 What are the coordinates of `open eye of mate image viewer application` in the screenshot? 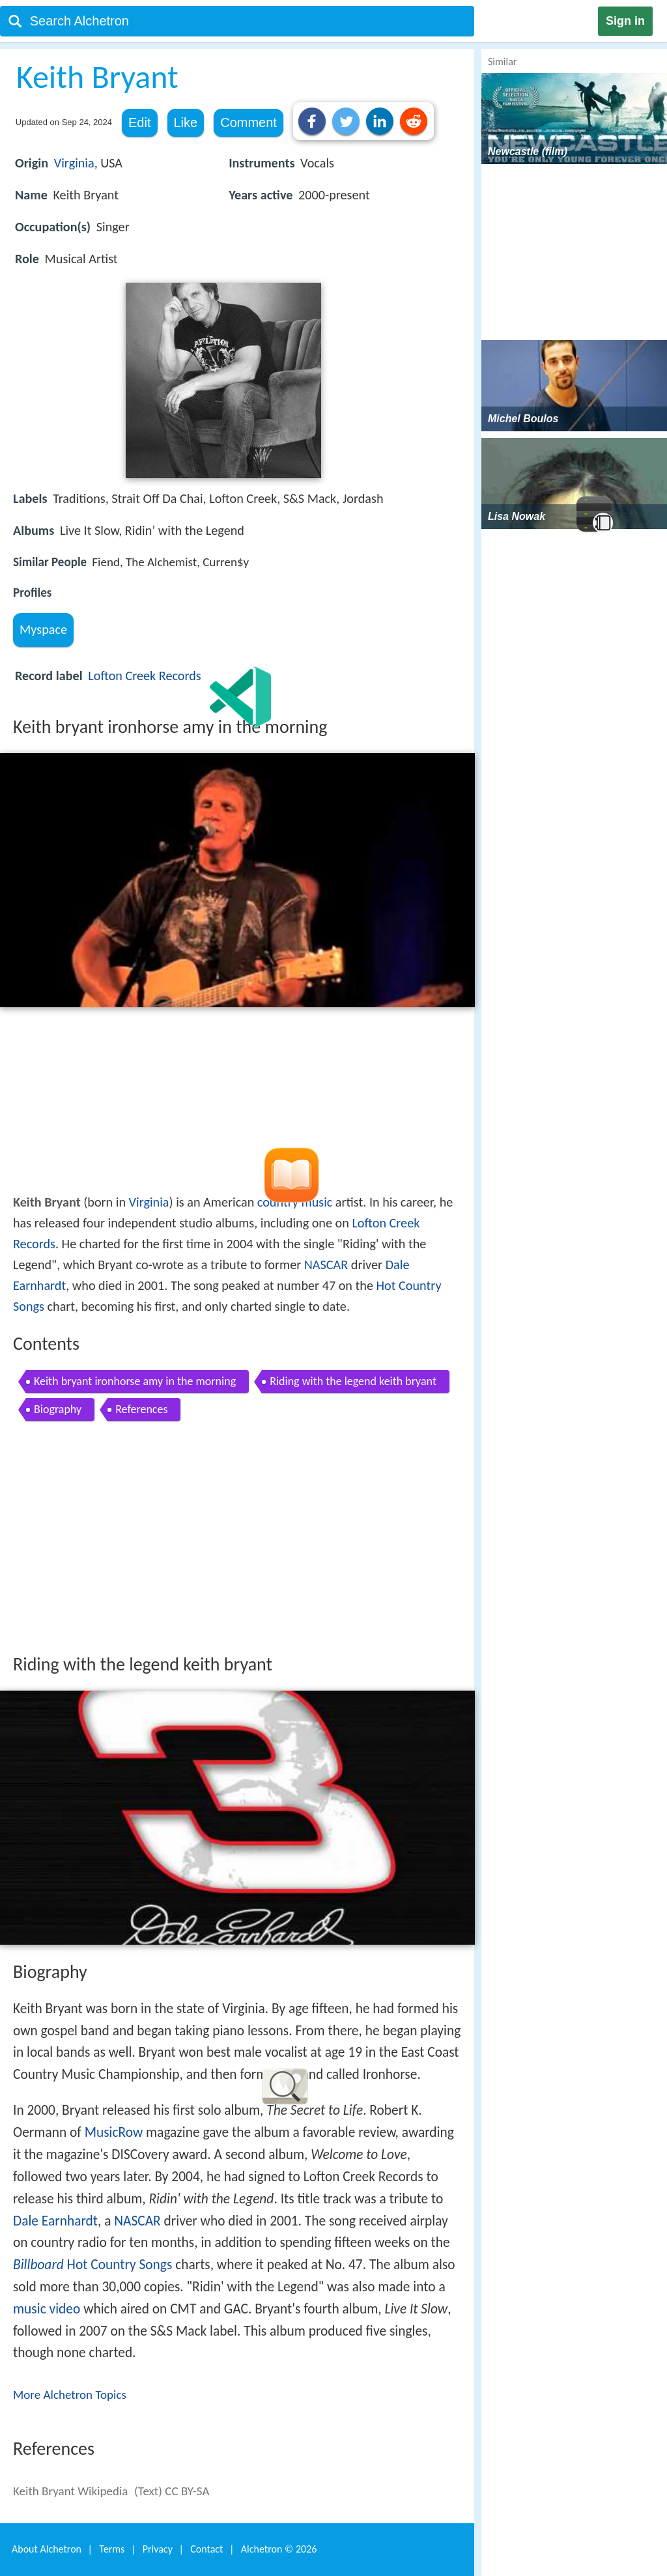 It's located at (285, 2086).